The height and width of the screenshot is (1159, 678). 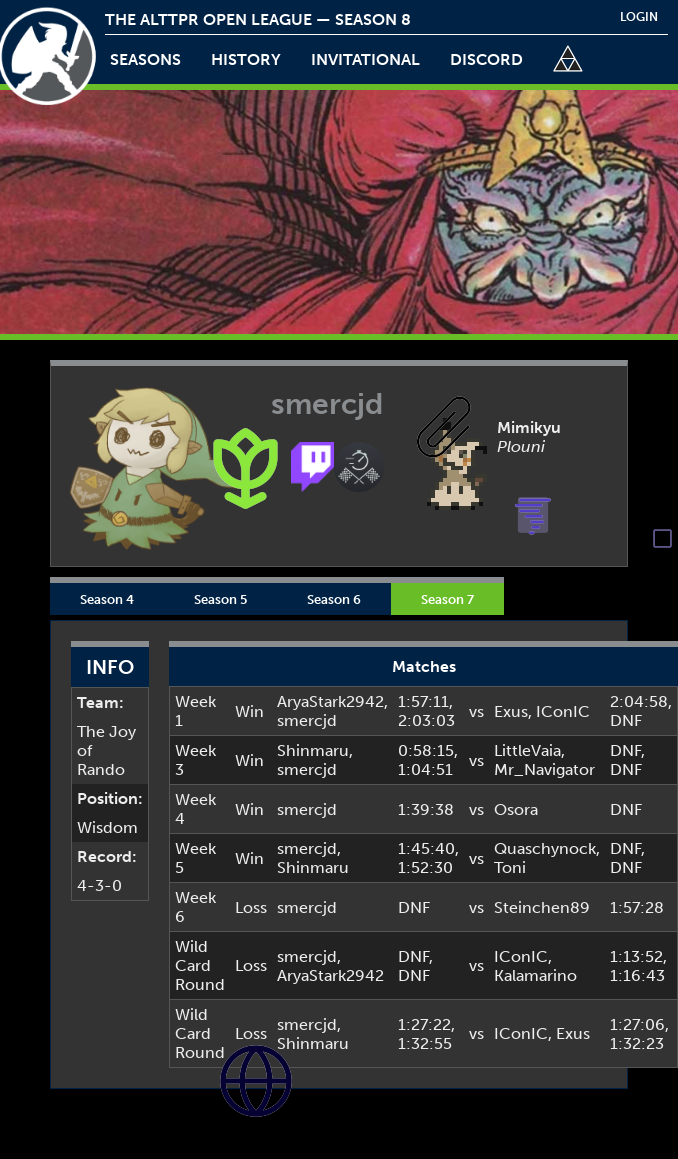 What do you see at coordinates (662, 538) in the screenshot?
I see `stop media playback` at bounding box center [662, 538].